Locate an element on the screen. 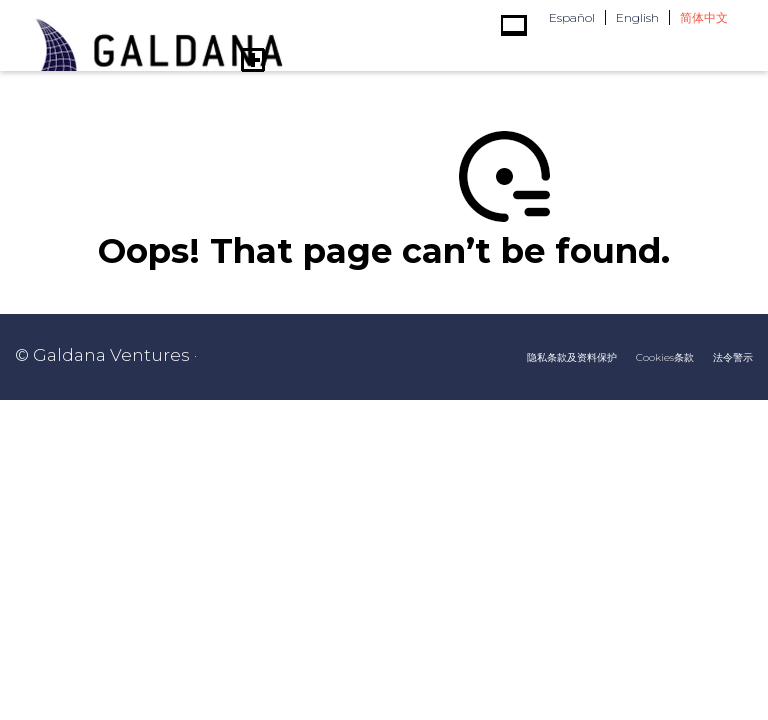 Image resolution: width=768 pixels, height=720 pixels. find nearby hospitals or medical facilities is located at coordinates (253, 60).